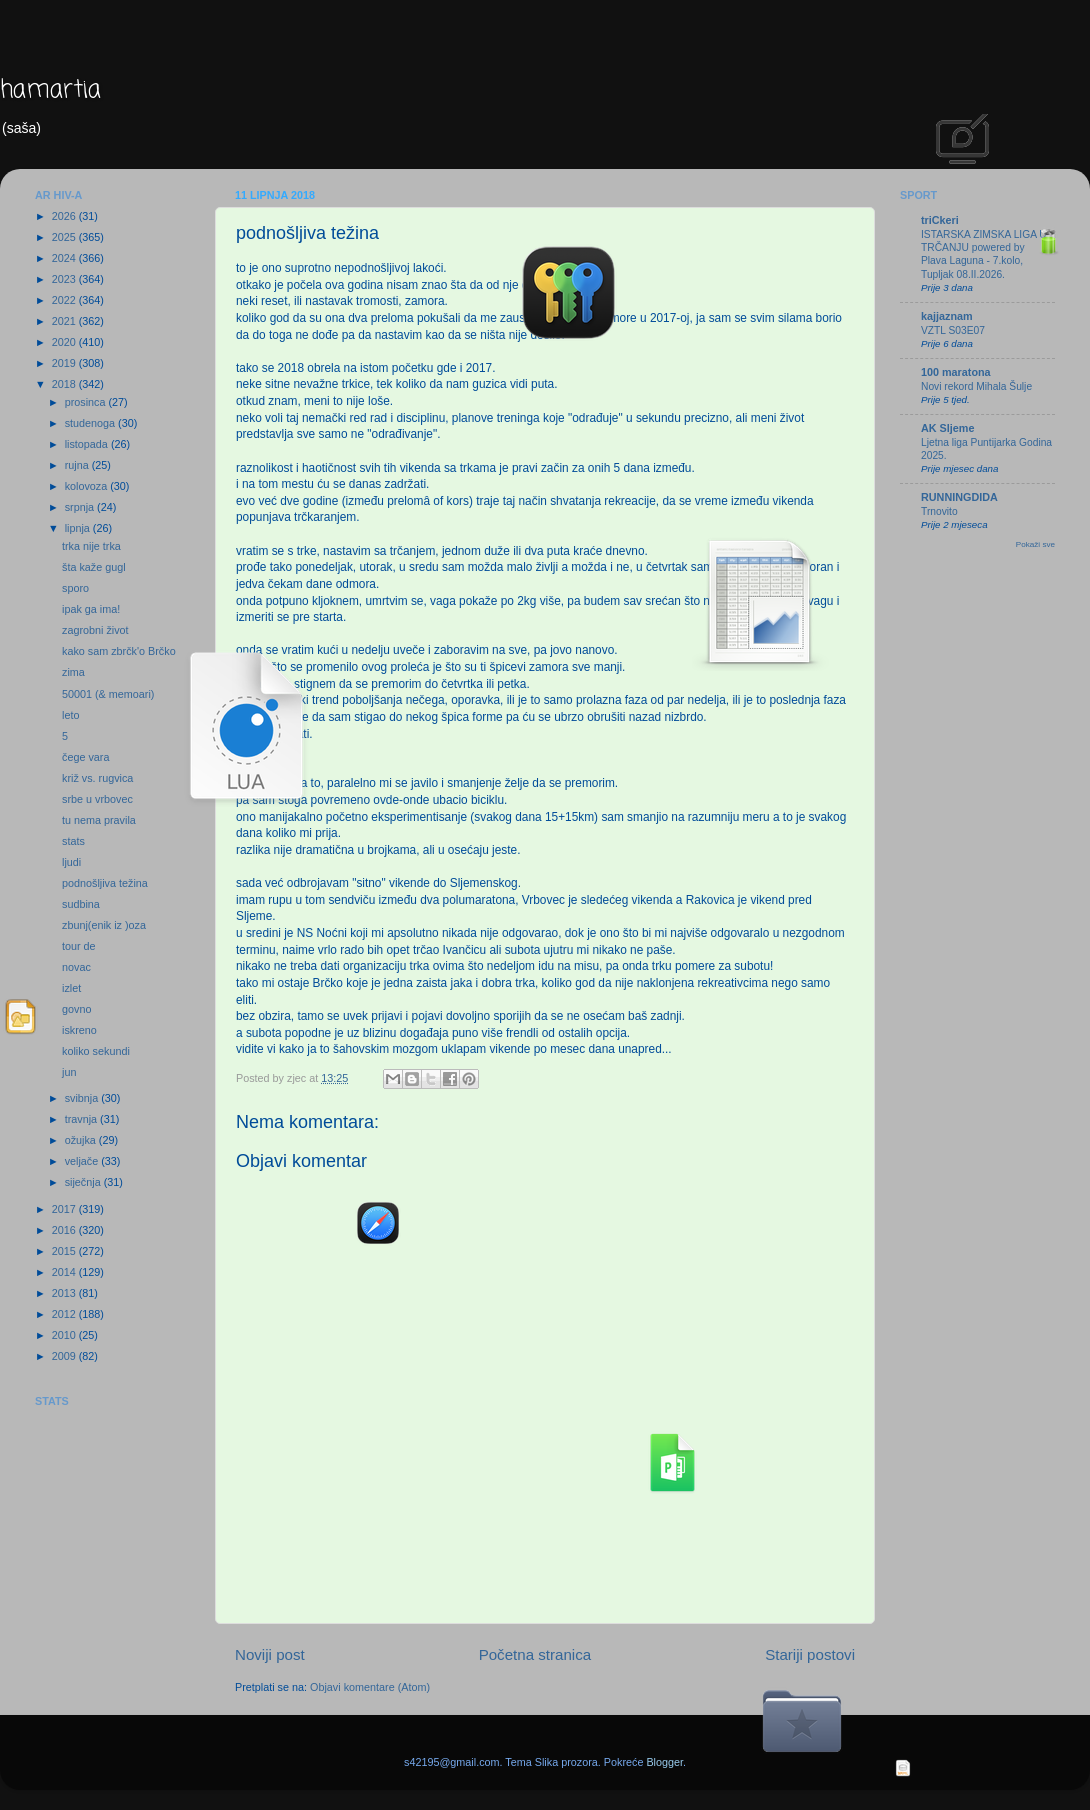 The image size is (1090, 1810). I want to click on a lua script or source code file, so click(246, 728).